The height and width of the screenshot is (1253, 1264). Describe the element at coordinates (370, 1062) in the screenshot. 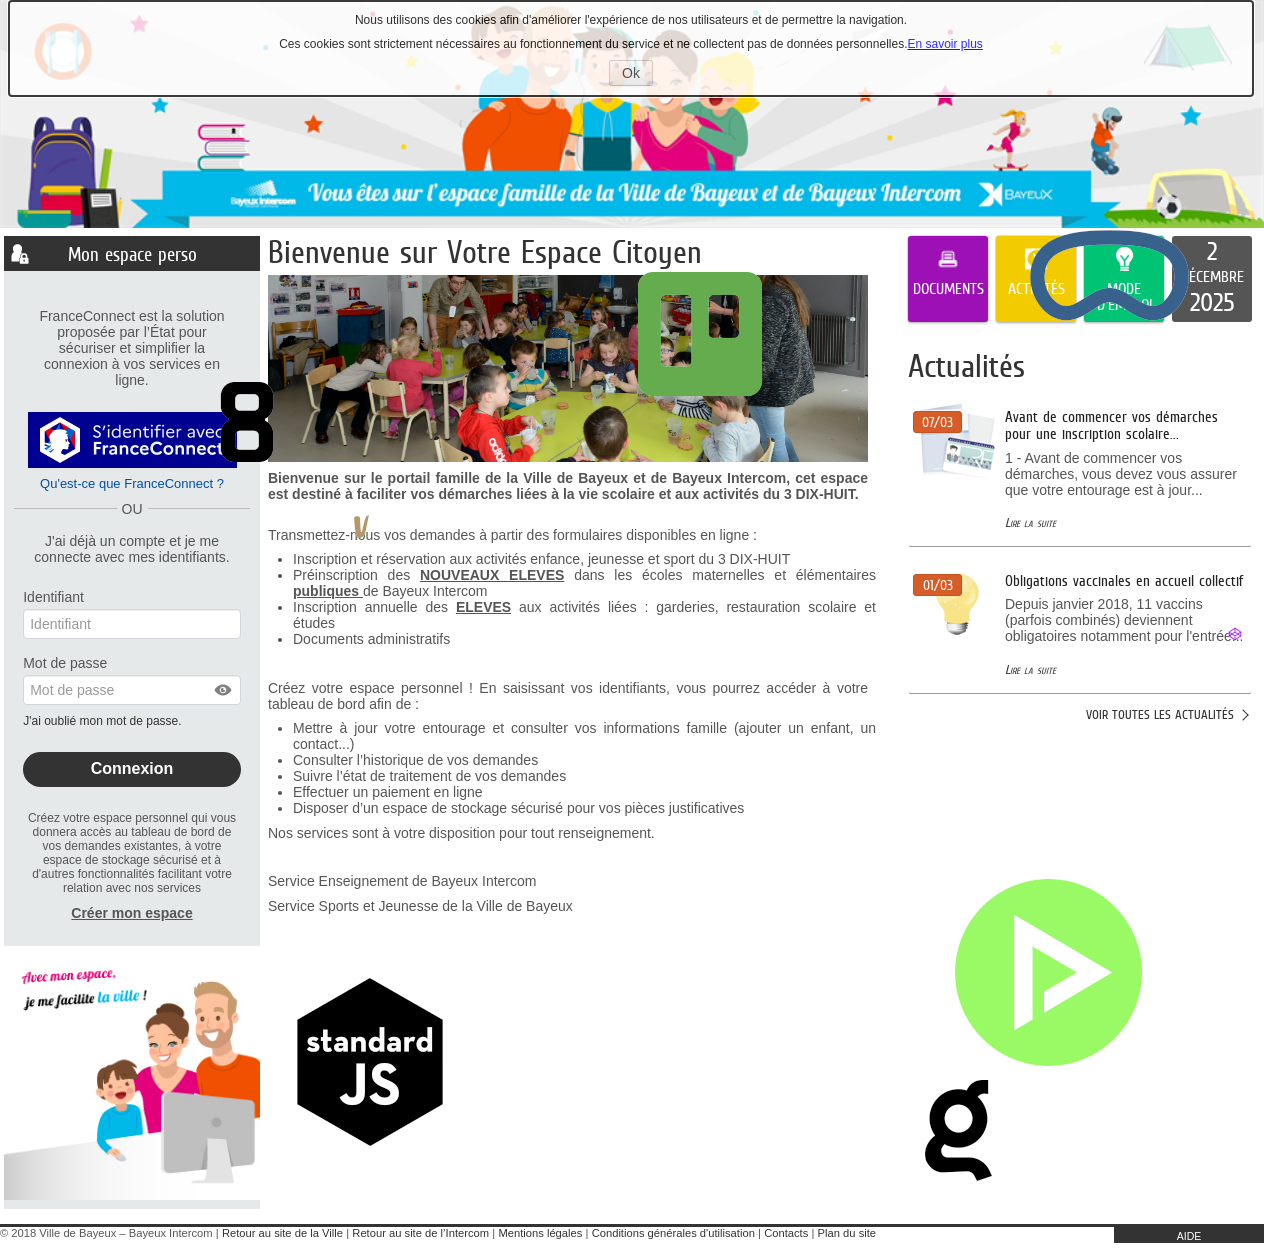

I see `standardjs javascript linting tool logo` at that location.